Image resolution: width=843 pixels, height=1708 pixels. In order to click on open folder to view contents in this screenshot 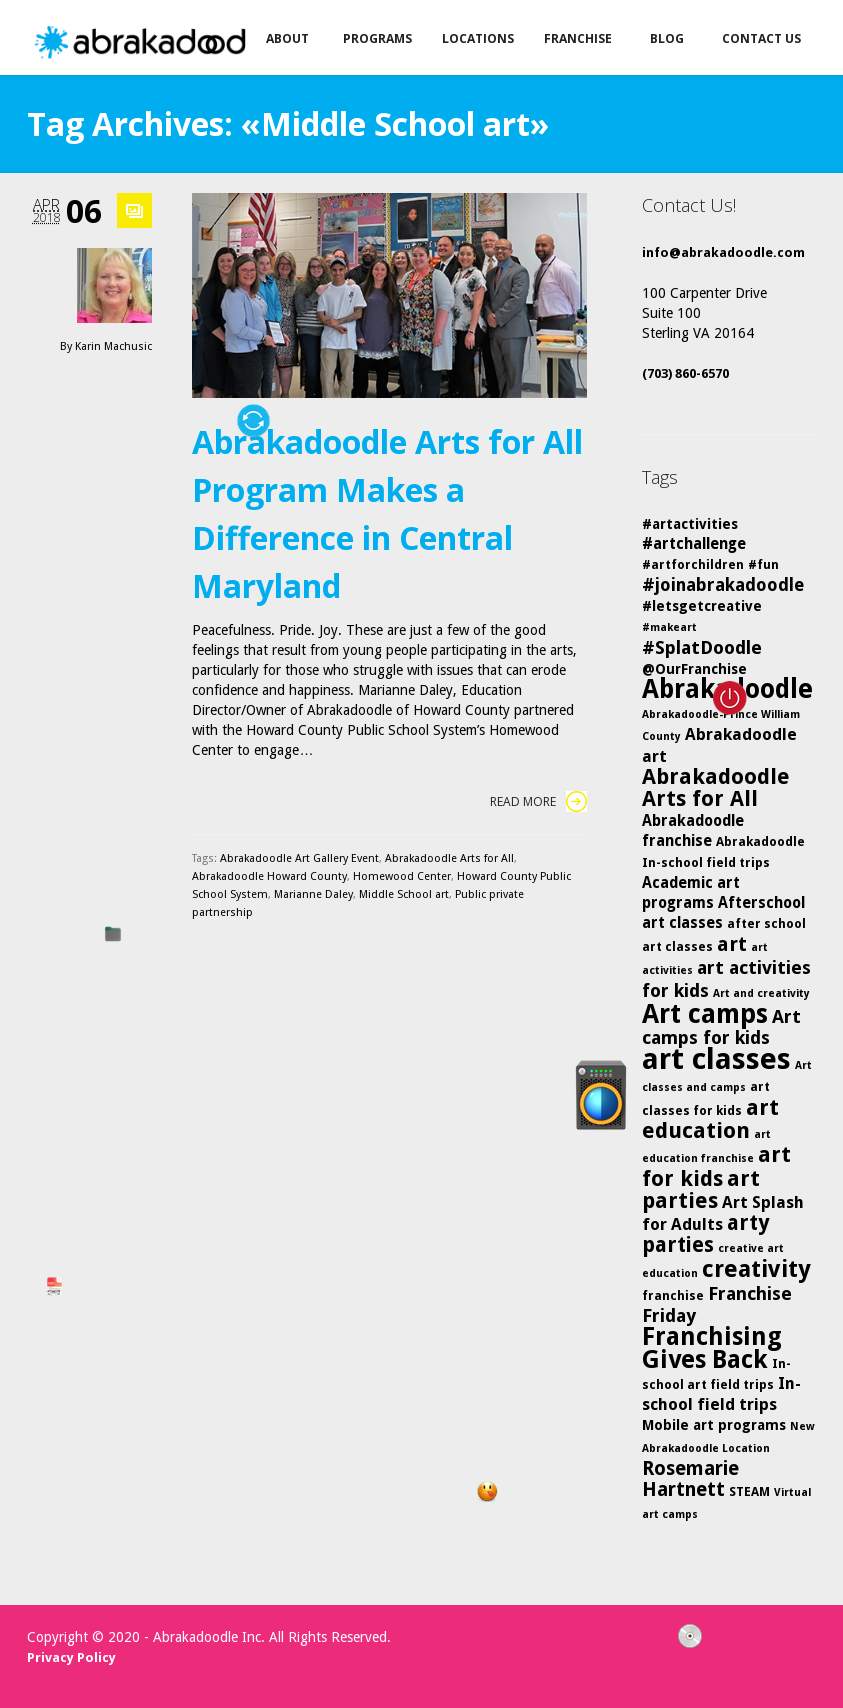, I will do `click(113, 934)`.